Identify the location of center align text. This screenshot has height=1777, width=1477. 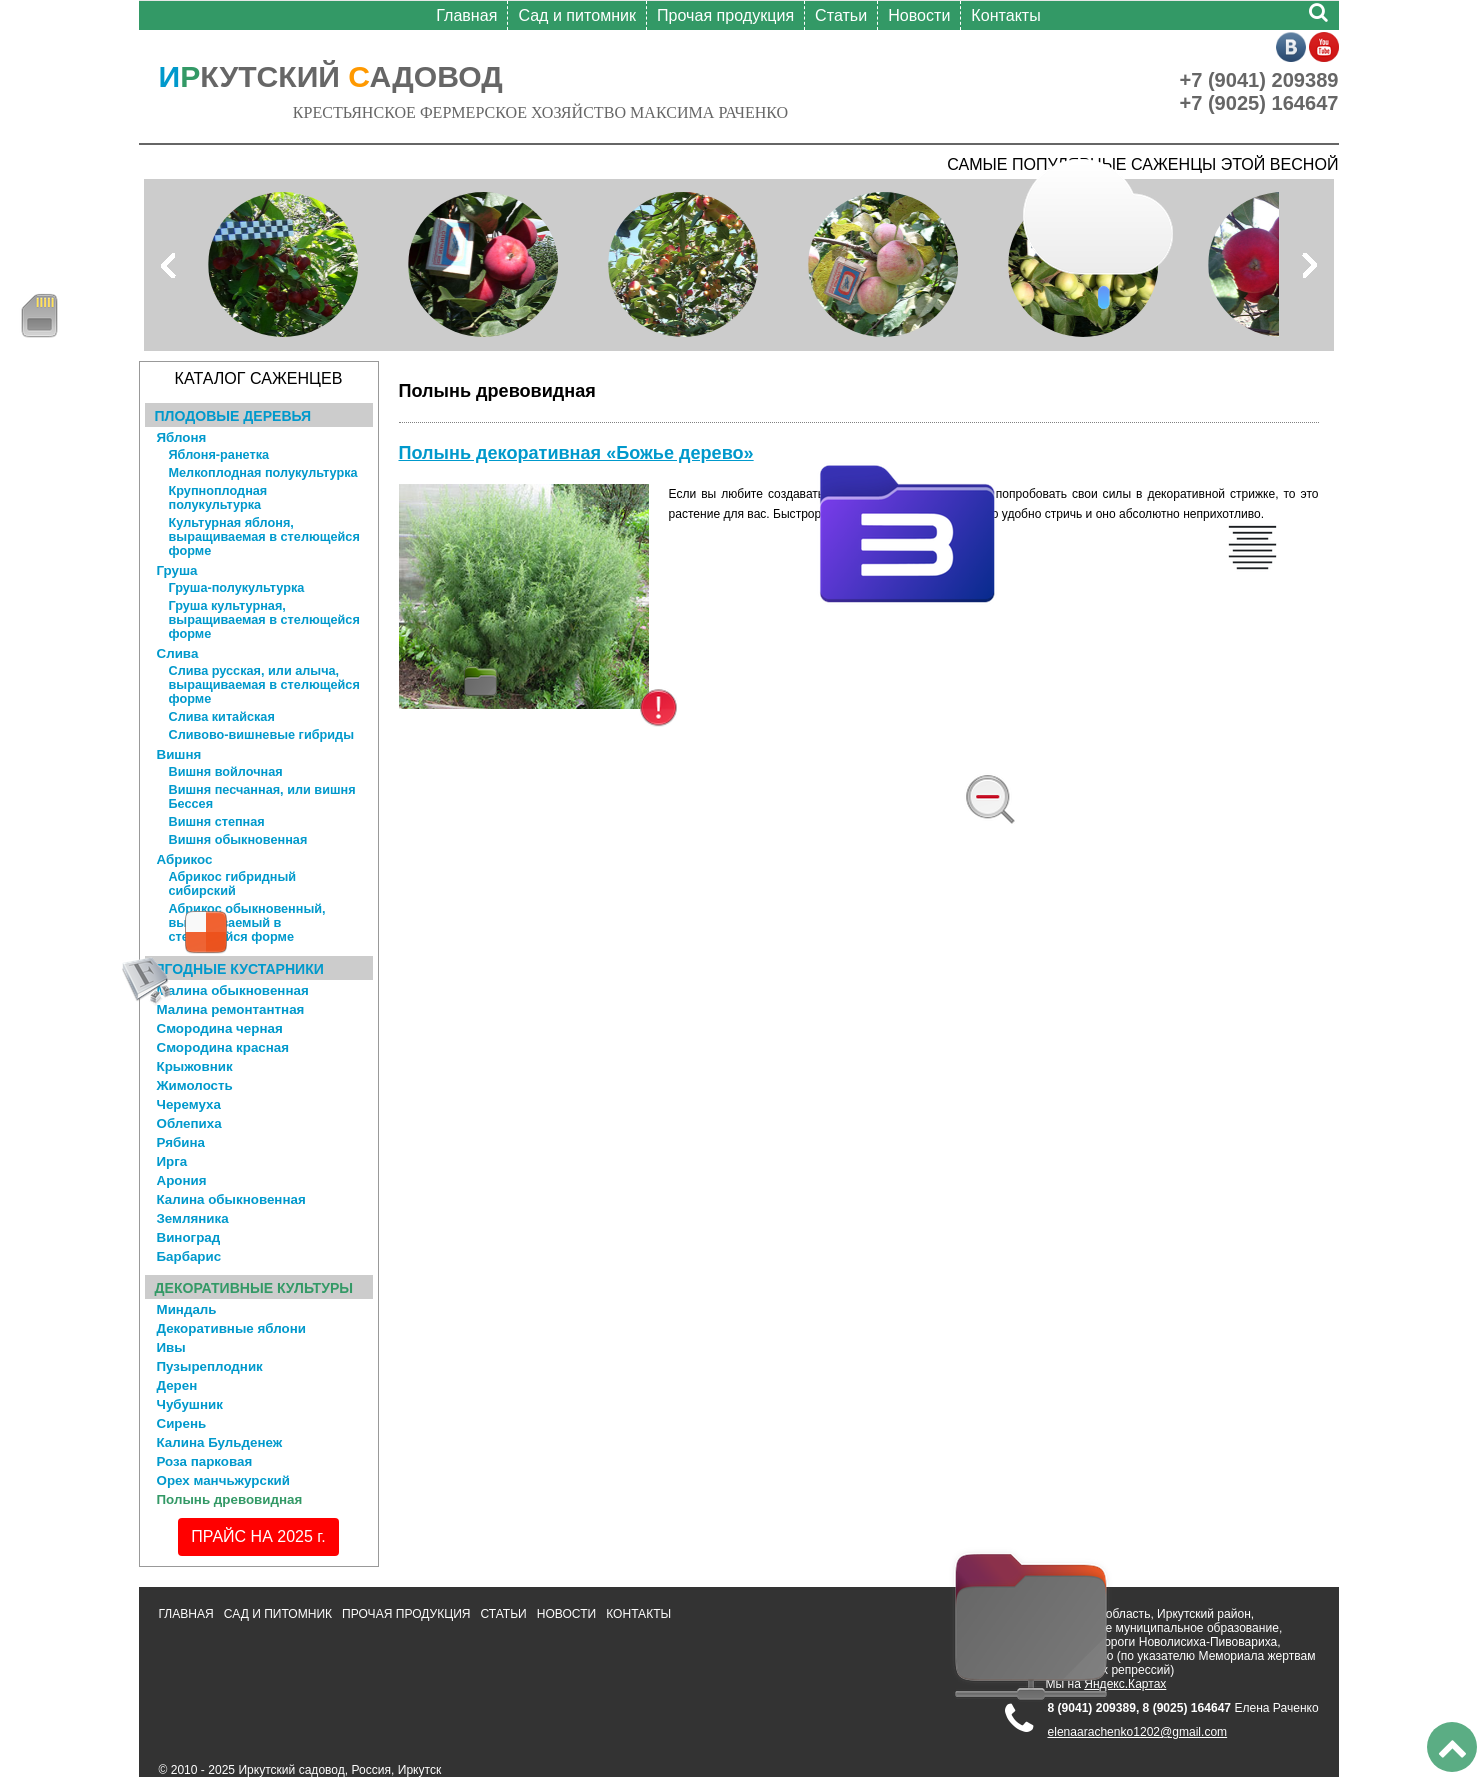
(1252, 548).